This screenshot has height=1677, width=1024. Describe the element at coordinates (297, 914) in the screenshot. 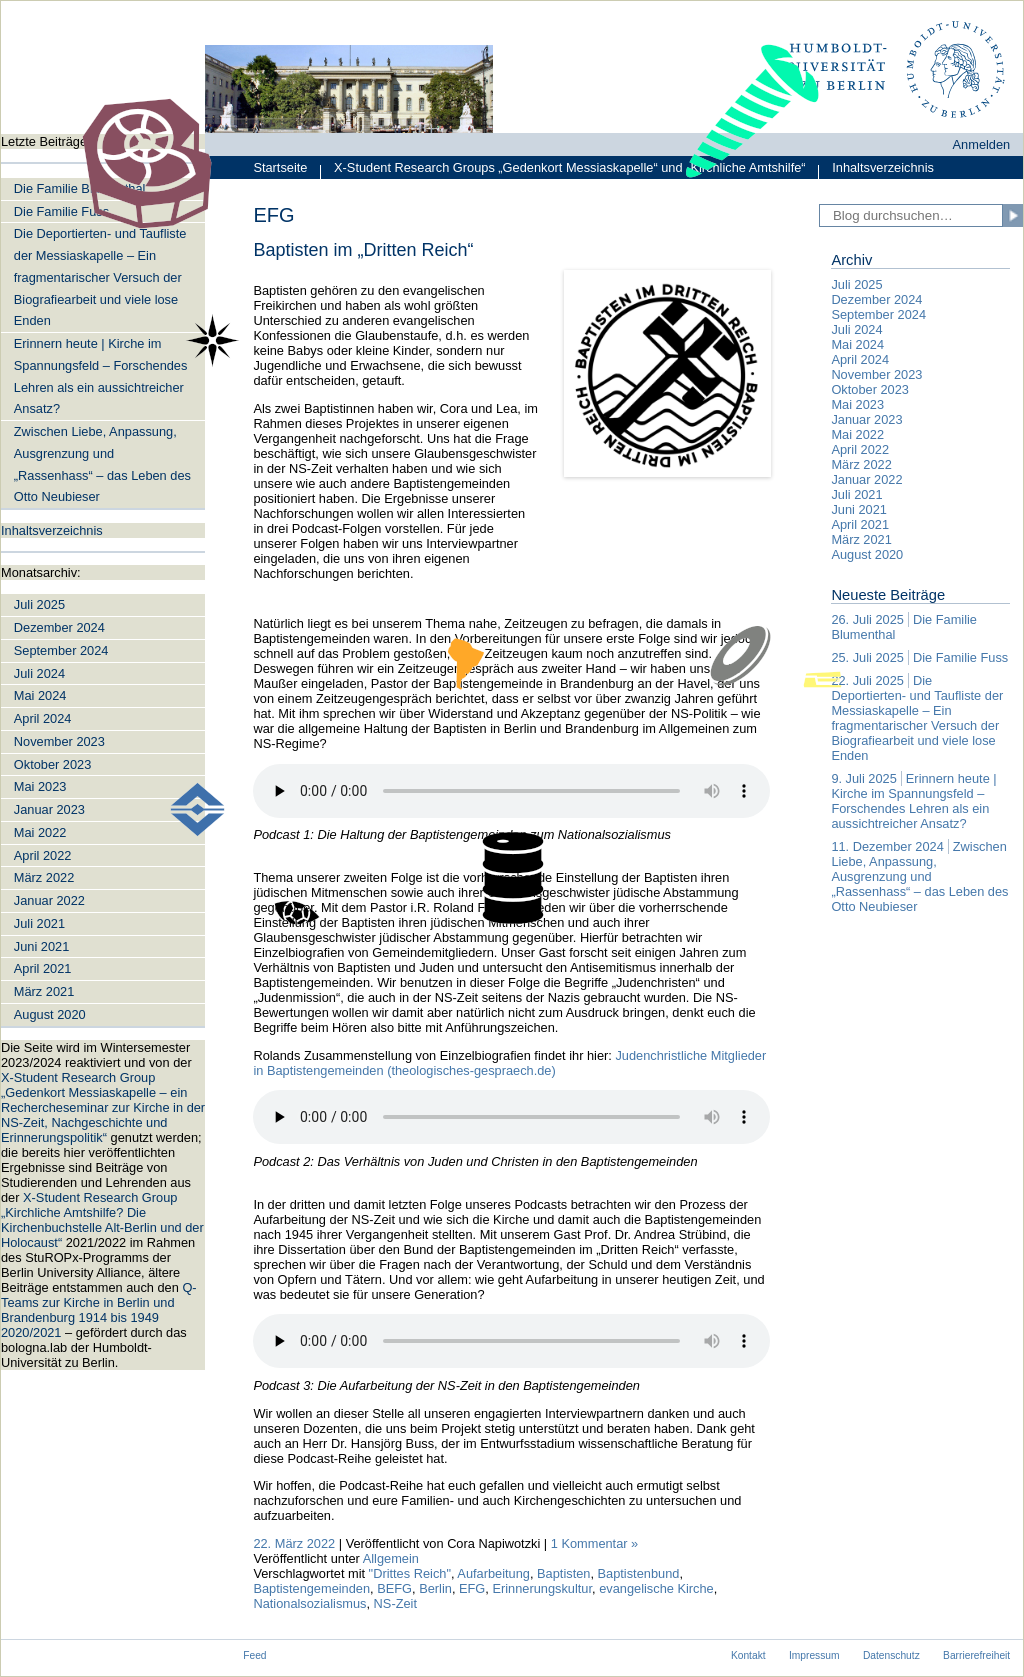

I see `activate enhanced vision or perception ability` at that location.